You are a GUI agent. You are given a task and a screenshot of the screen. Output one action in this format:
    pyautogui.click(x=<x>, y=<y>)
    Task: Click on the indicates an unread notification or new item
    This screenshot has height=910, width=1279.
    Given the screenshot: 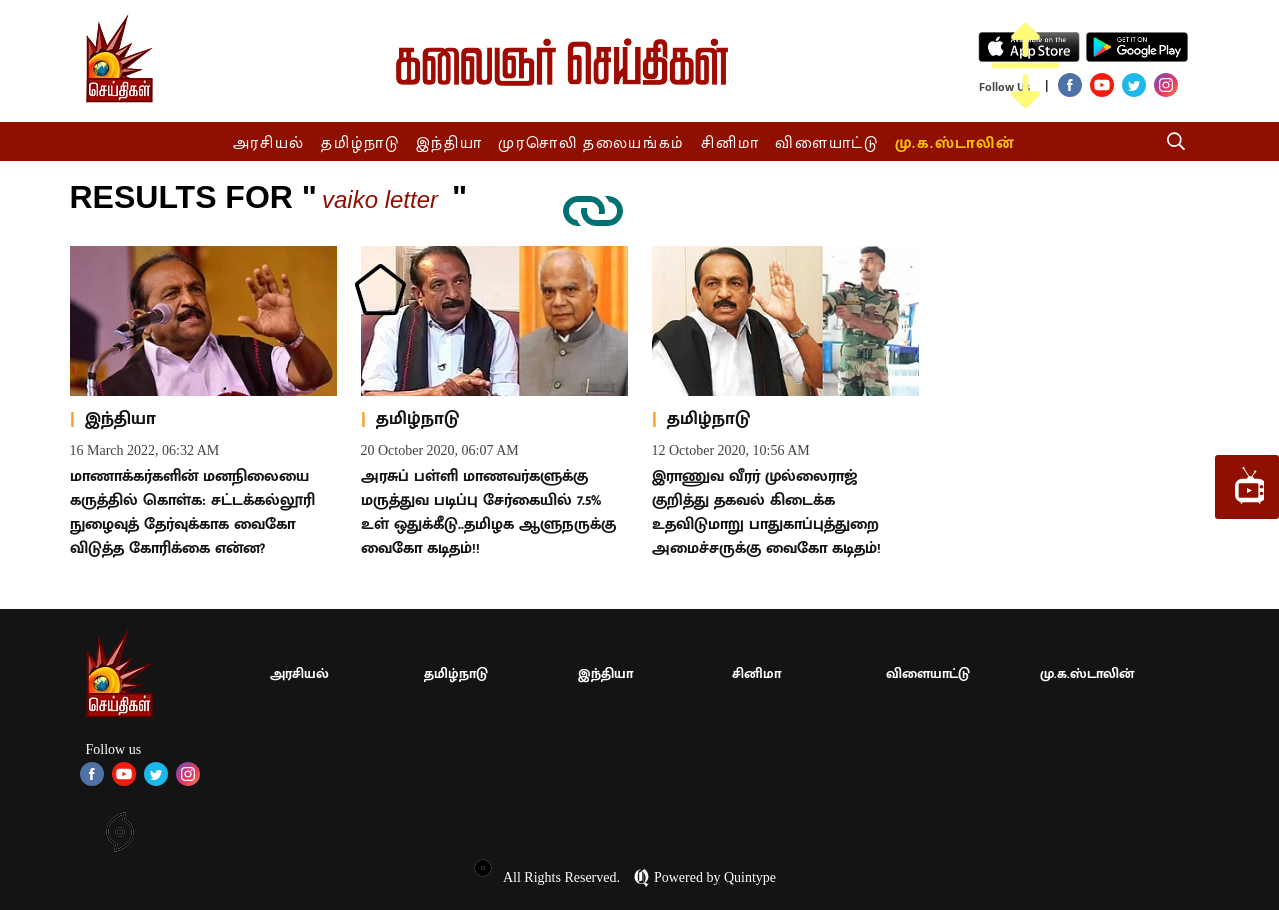 What is the action you would take?
    pyautogui.click(x=483, y=868)
    